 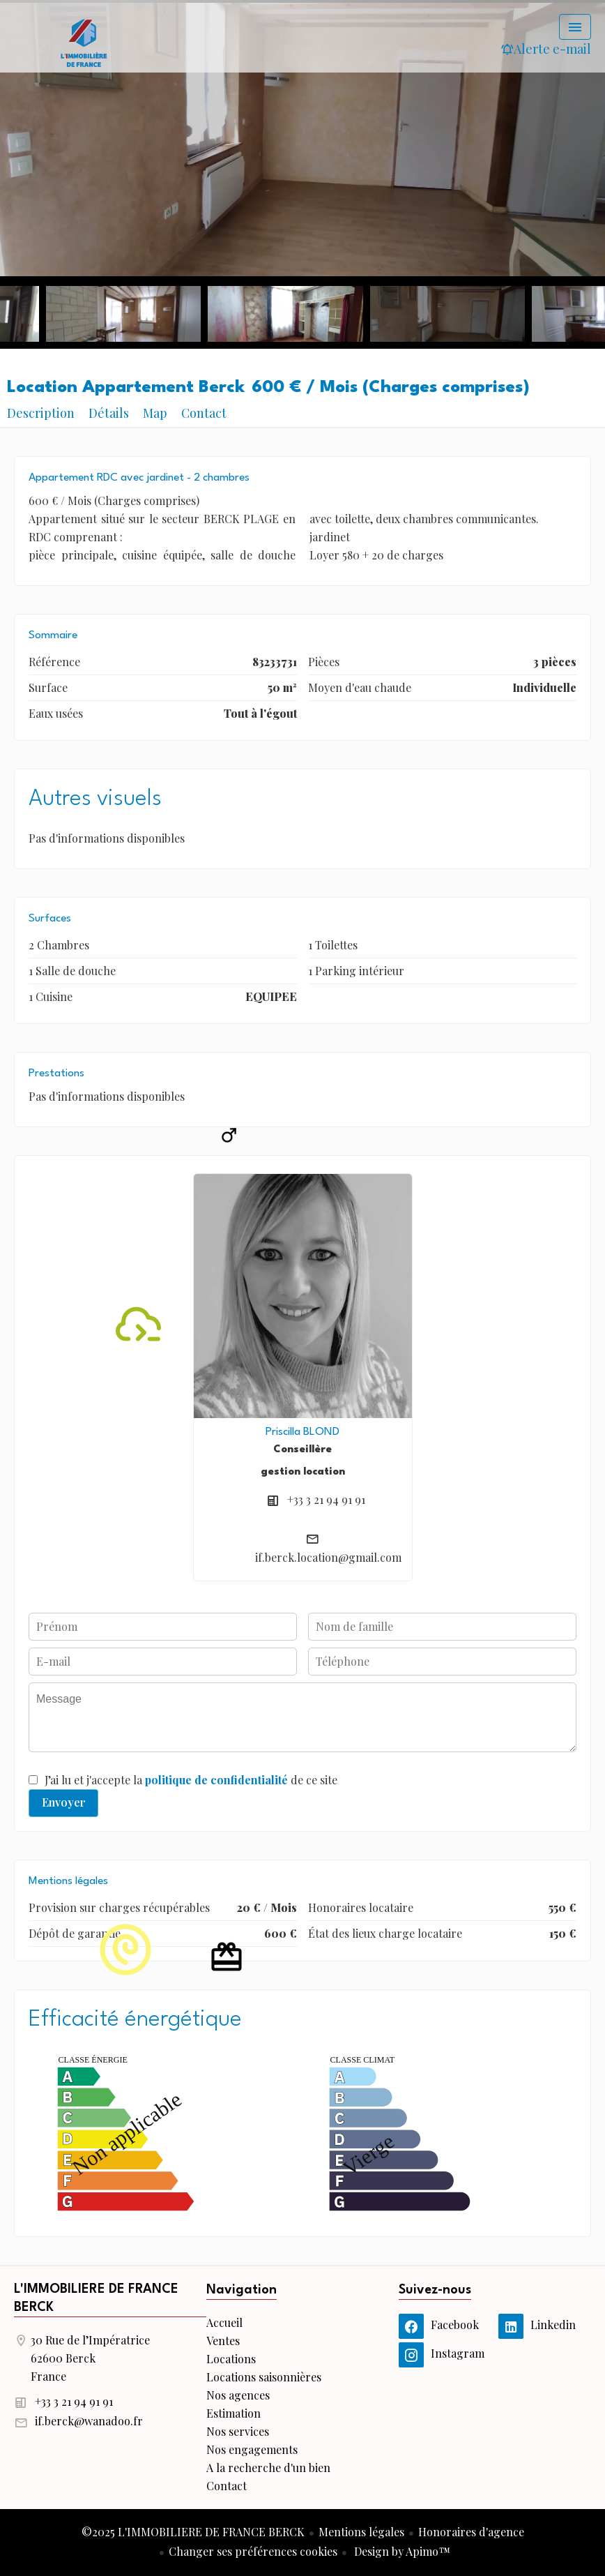 I want to click on debian linux operating system logo, so click(x=125, y=1950).